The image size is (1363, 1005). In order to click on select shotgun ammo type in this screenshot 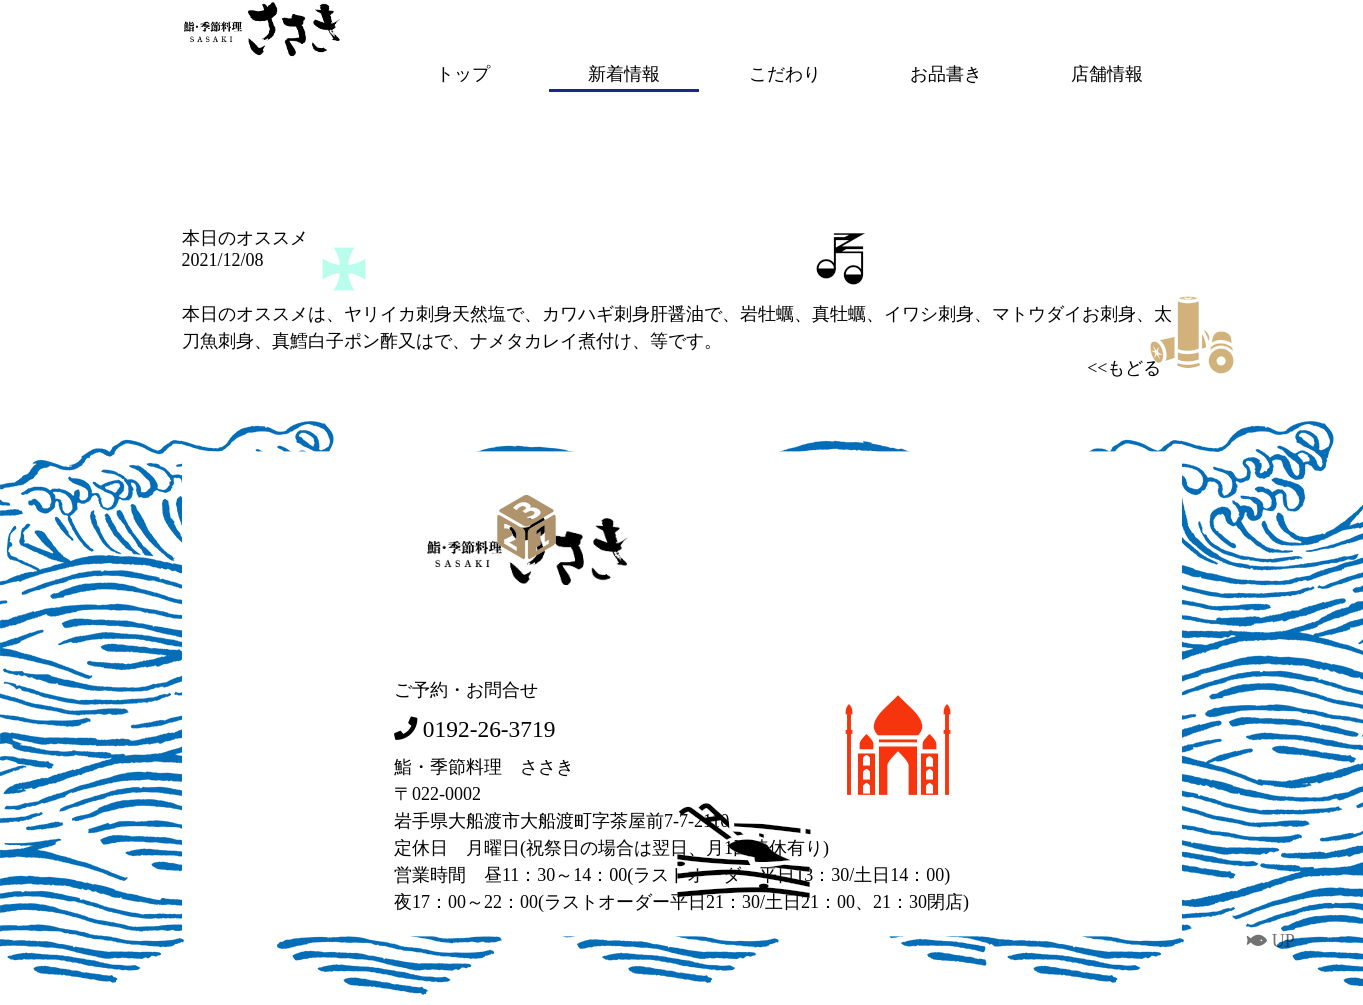, I will do `click(1192, 335)`.